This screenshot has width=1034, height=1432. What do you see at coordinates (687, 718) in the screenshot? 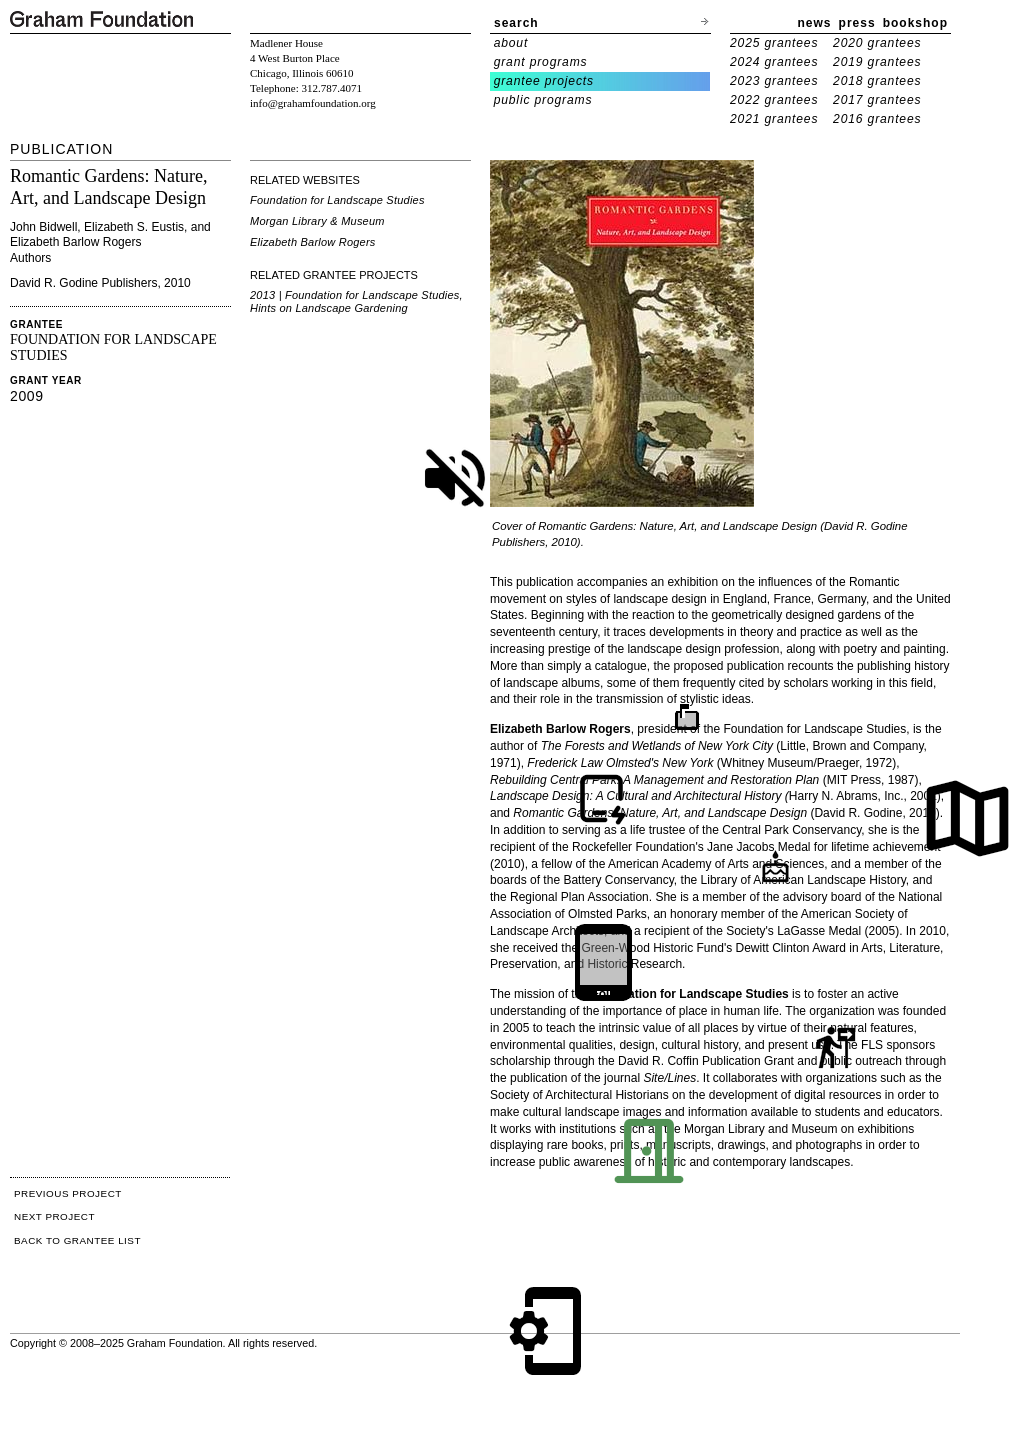
I see `indicates new mail in your mailbox` at bounding box center [687, 718].